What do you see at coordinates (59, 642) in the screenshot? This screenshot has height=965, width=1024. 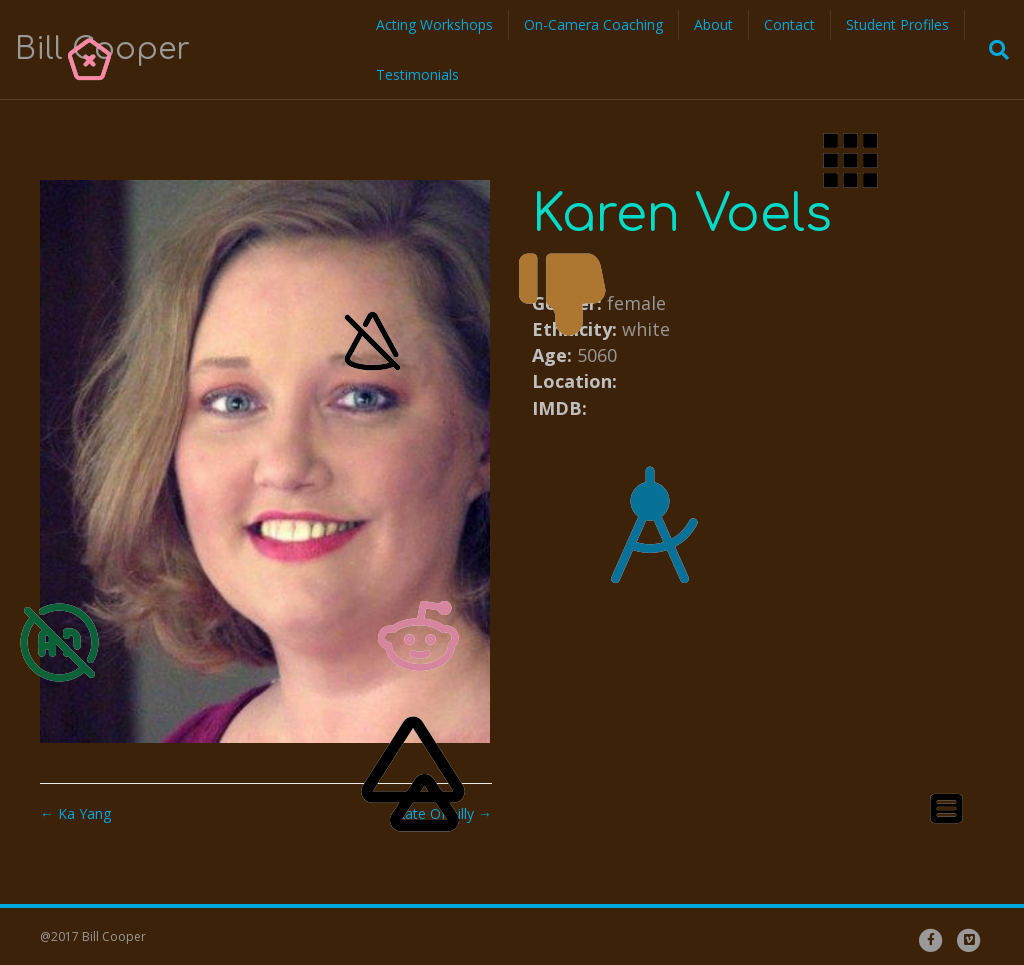 I see `ad-free mode enabled` at bounding box center [59, 642].